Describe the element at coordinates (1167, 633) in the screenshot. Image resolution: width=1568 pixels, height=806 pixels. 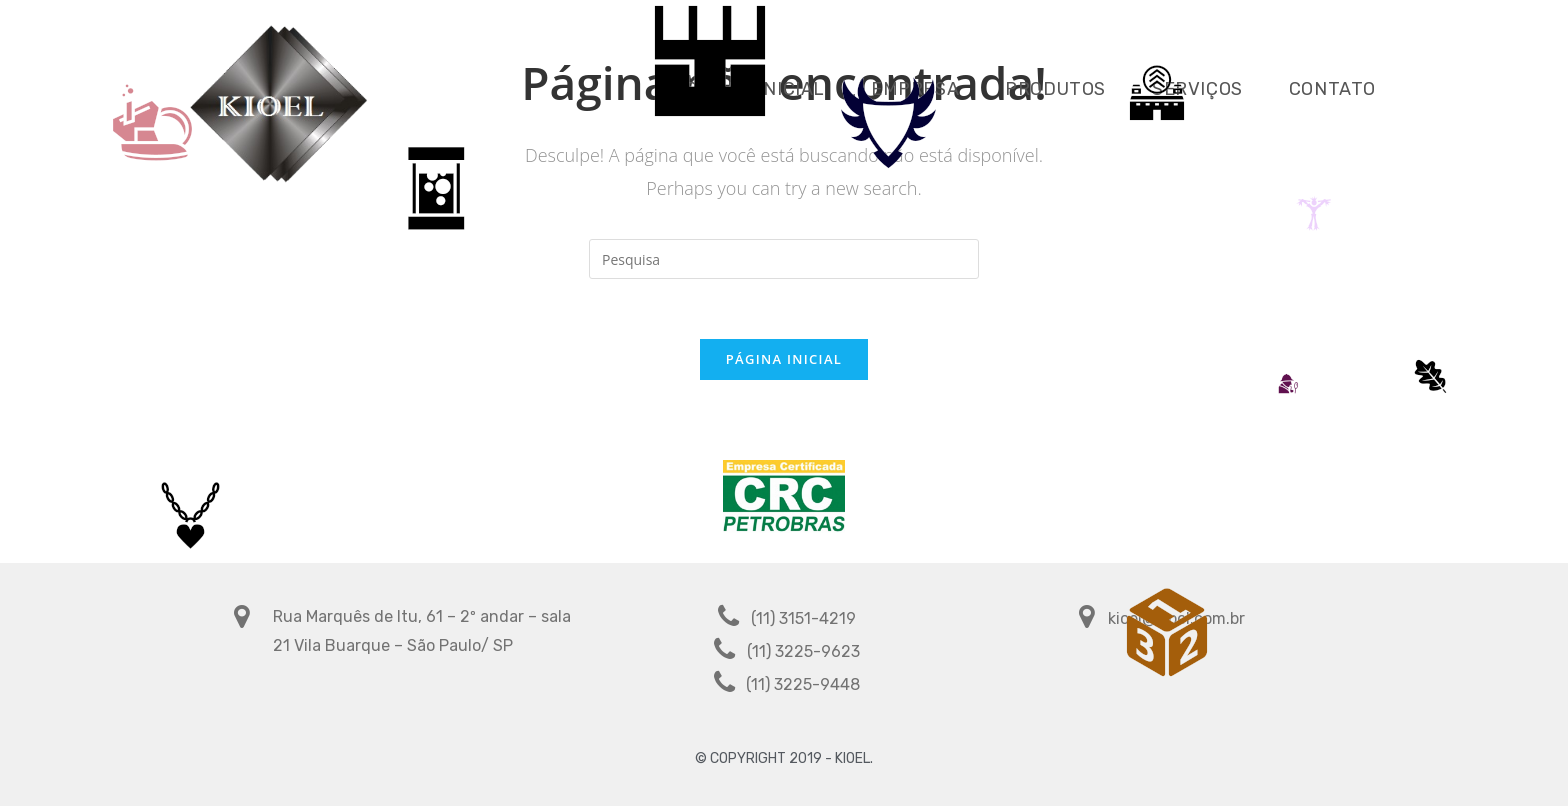
I see `roll dice or generate random number` at that location.